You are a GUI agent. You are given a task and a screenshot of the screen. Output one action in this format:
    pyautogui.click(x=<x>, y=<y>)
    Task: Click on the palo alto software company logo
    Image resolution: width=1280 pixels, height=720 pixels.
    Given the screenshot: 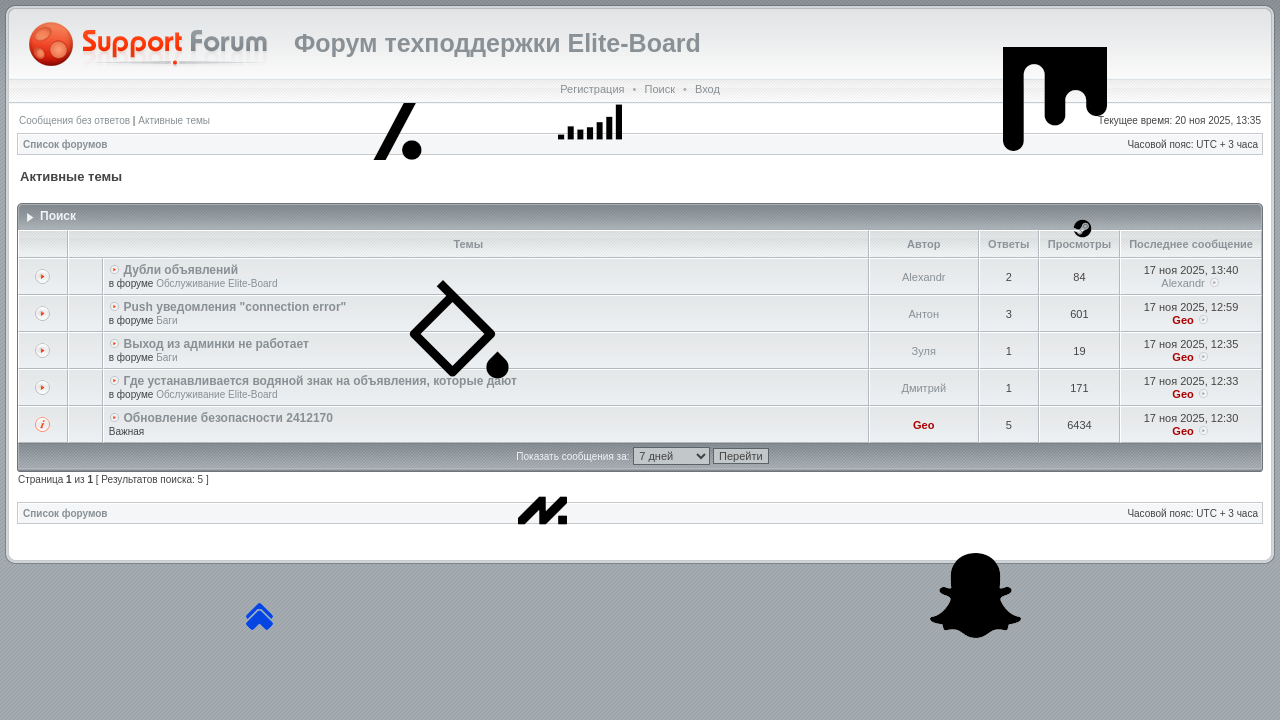 What is the action you would take?
    pyautogui.click(x=259, y=616)
    